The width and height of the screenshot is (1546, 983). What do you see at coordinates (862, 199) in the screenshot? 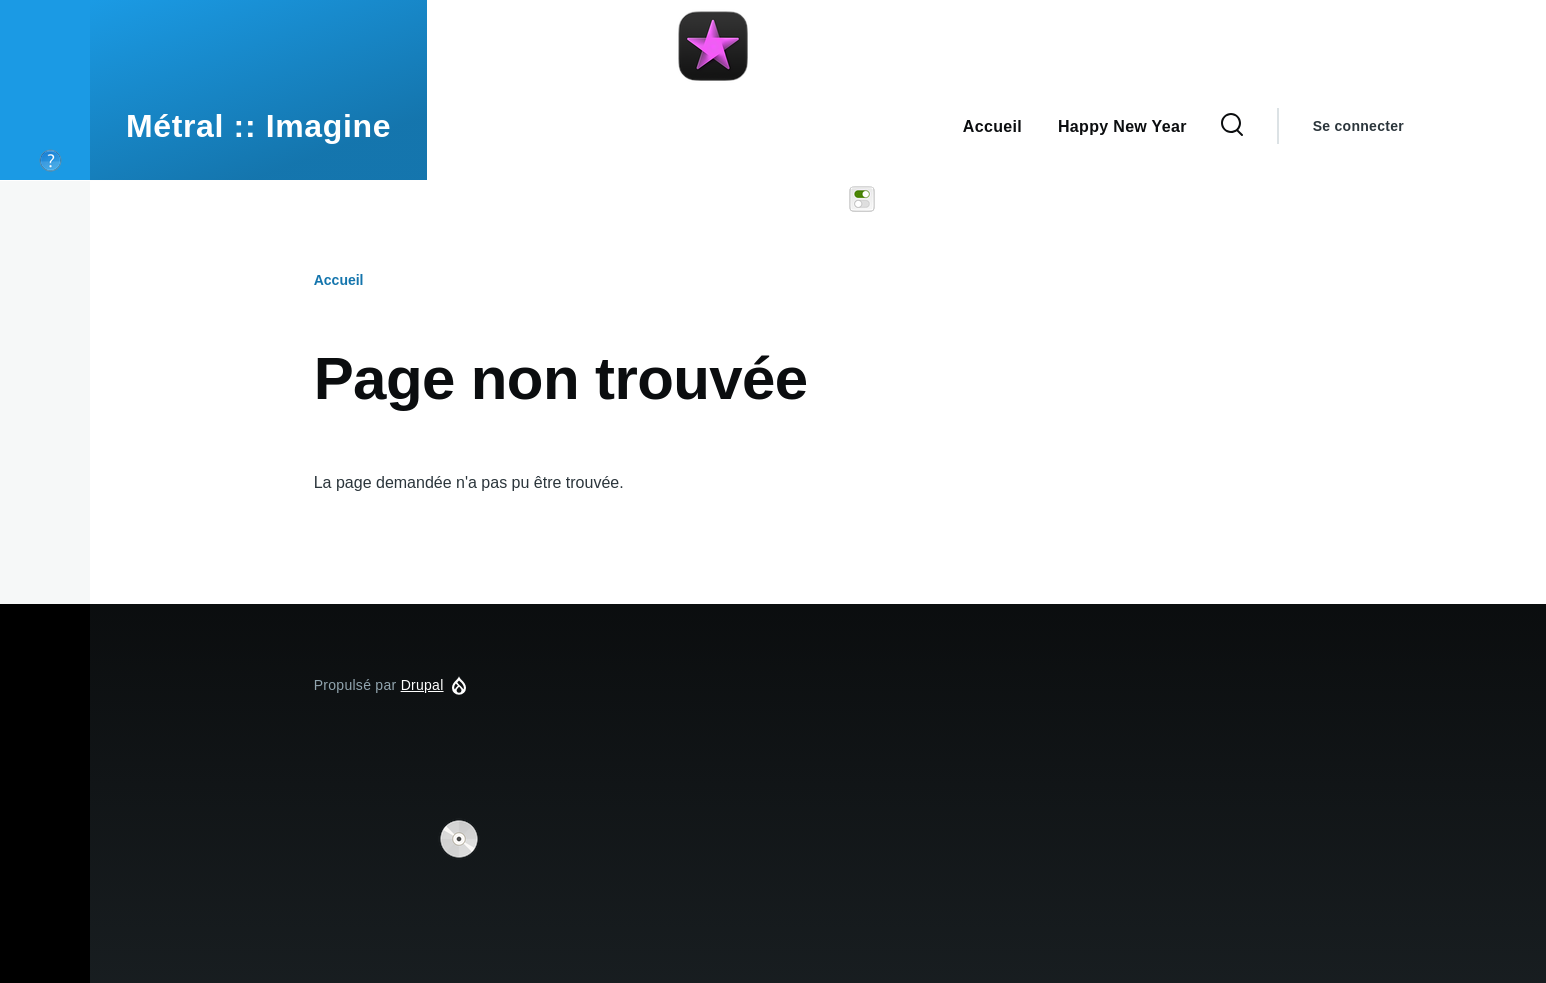
I see `open system settings or preferences` at bounding box center [862, 199].